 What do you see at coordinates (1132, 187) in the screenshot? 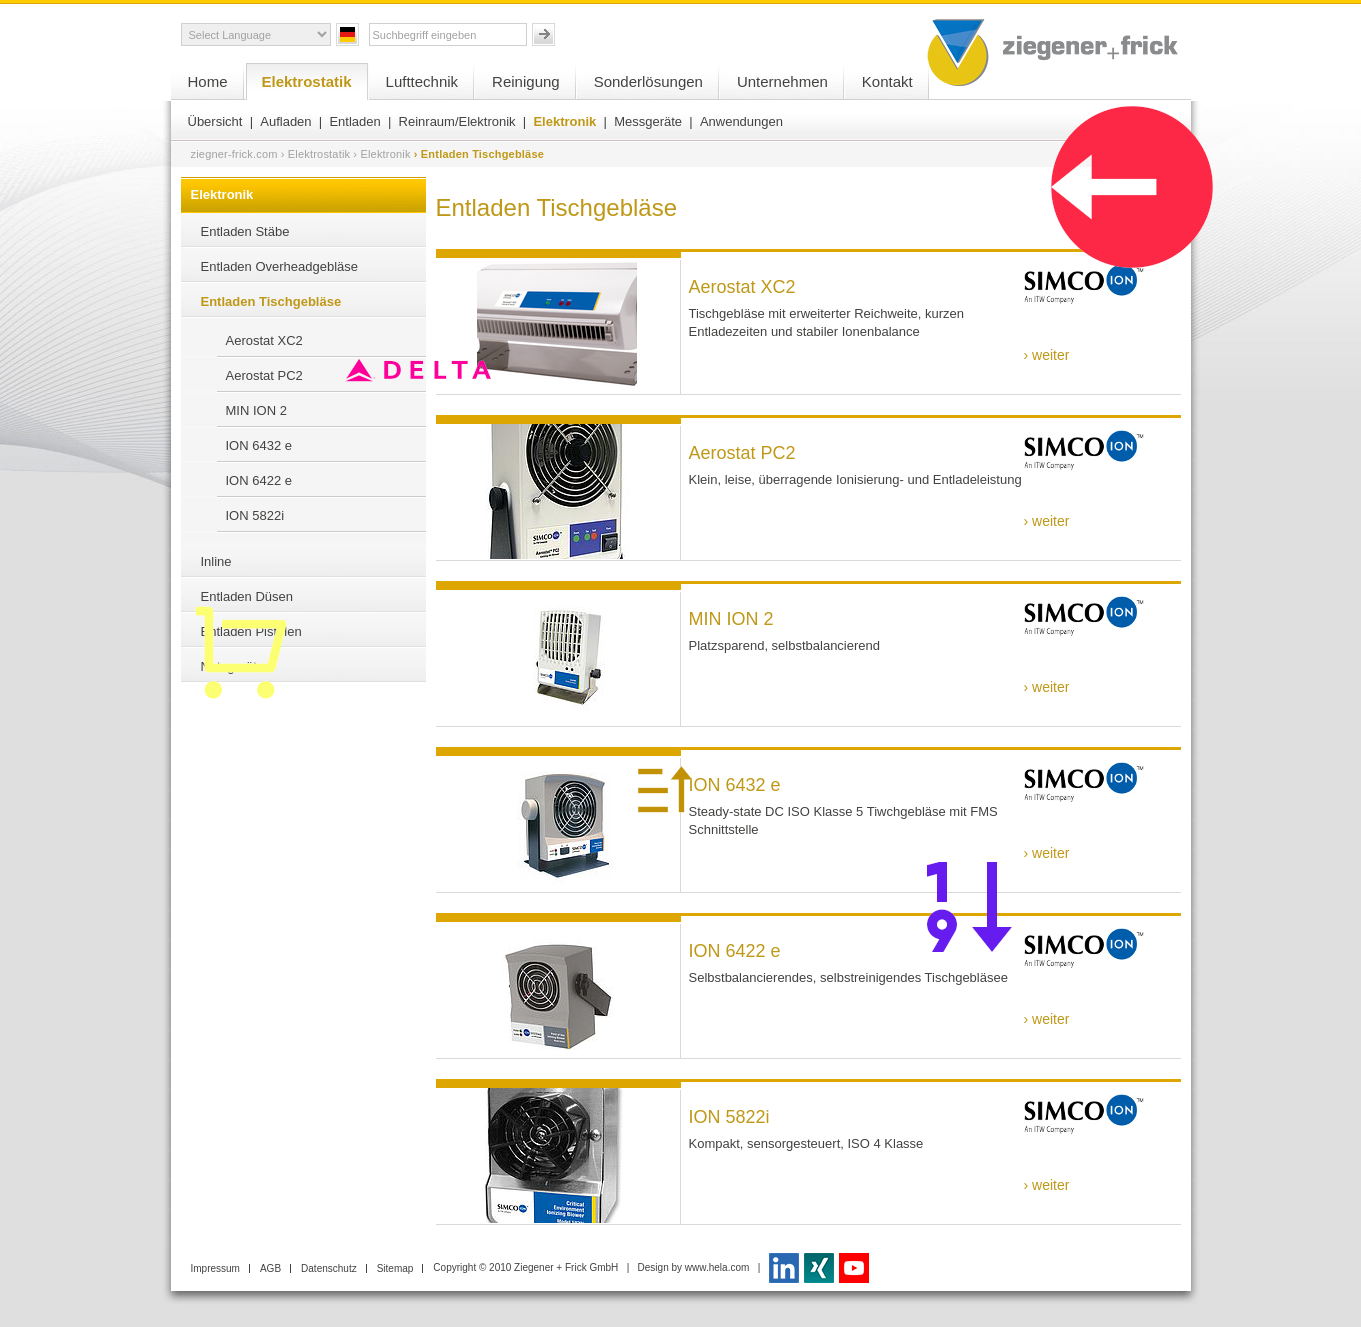
I see `log out of your account` at bounding box center [1132, 187].